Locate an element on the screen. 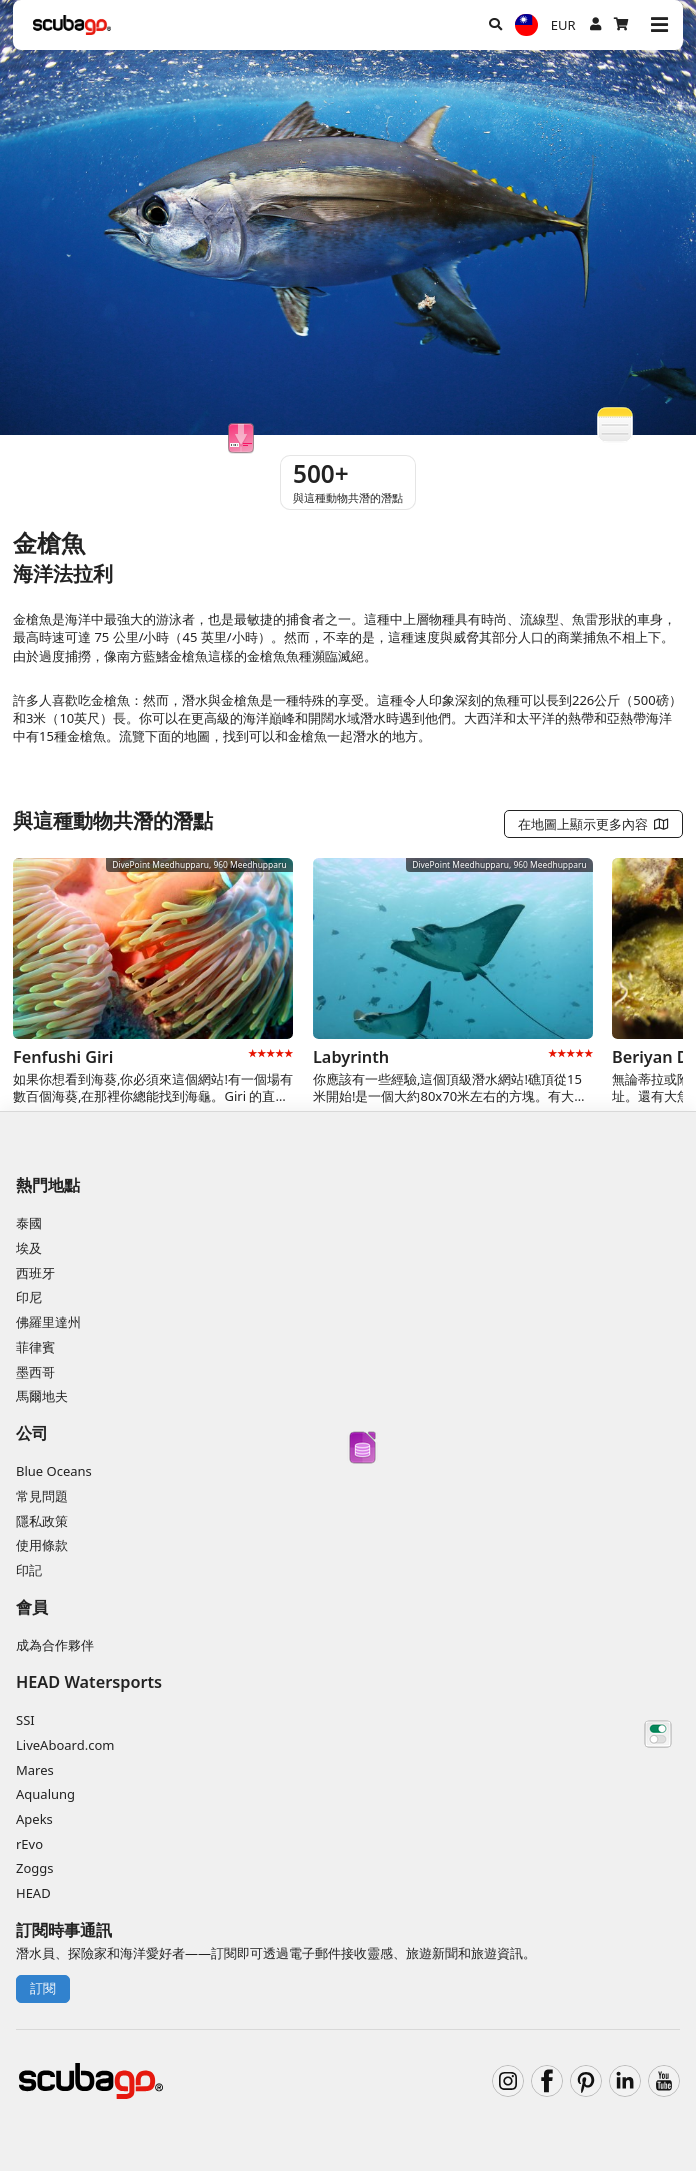 The height and width of the screenshot is (2171, 696). open unity tweak tool to customize desktop settings is located at coordinates (658, 1734).